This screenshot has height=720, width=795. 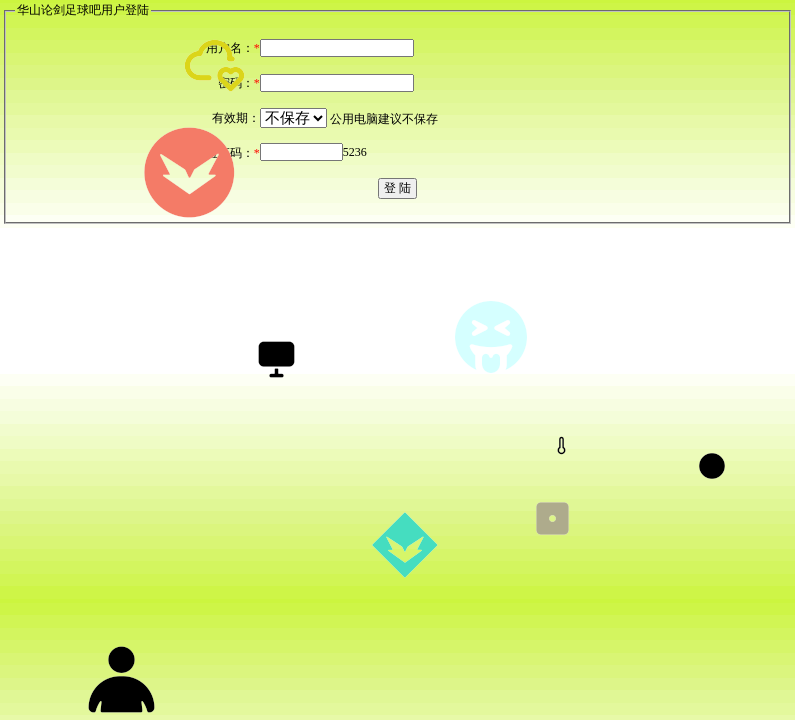 What do you see at coordinates (214, 61) in the screenshot?
I see `add to cloud favorites` at bounding box center [214, 61].